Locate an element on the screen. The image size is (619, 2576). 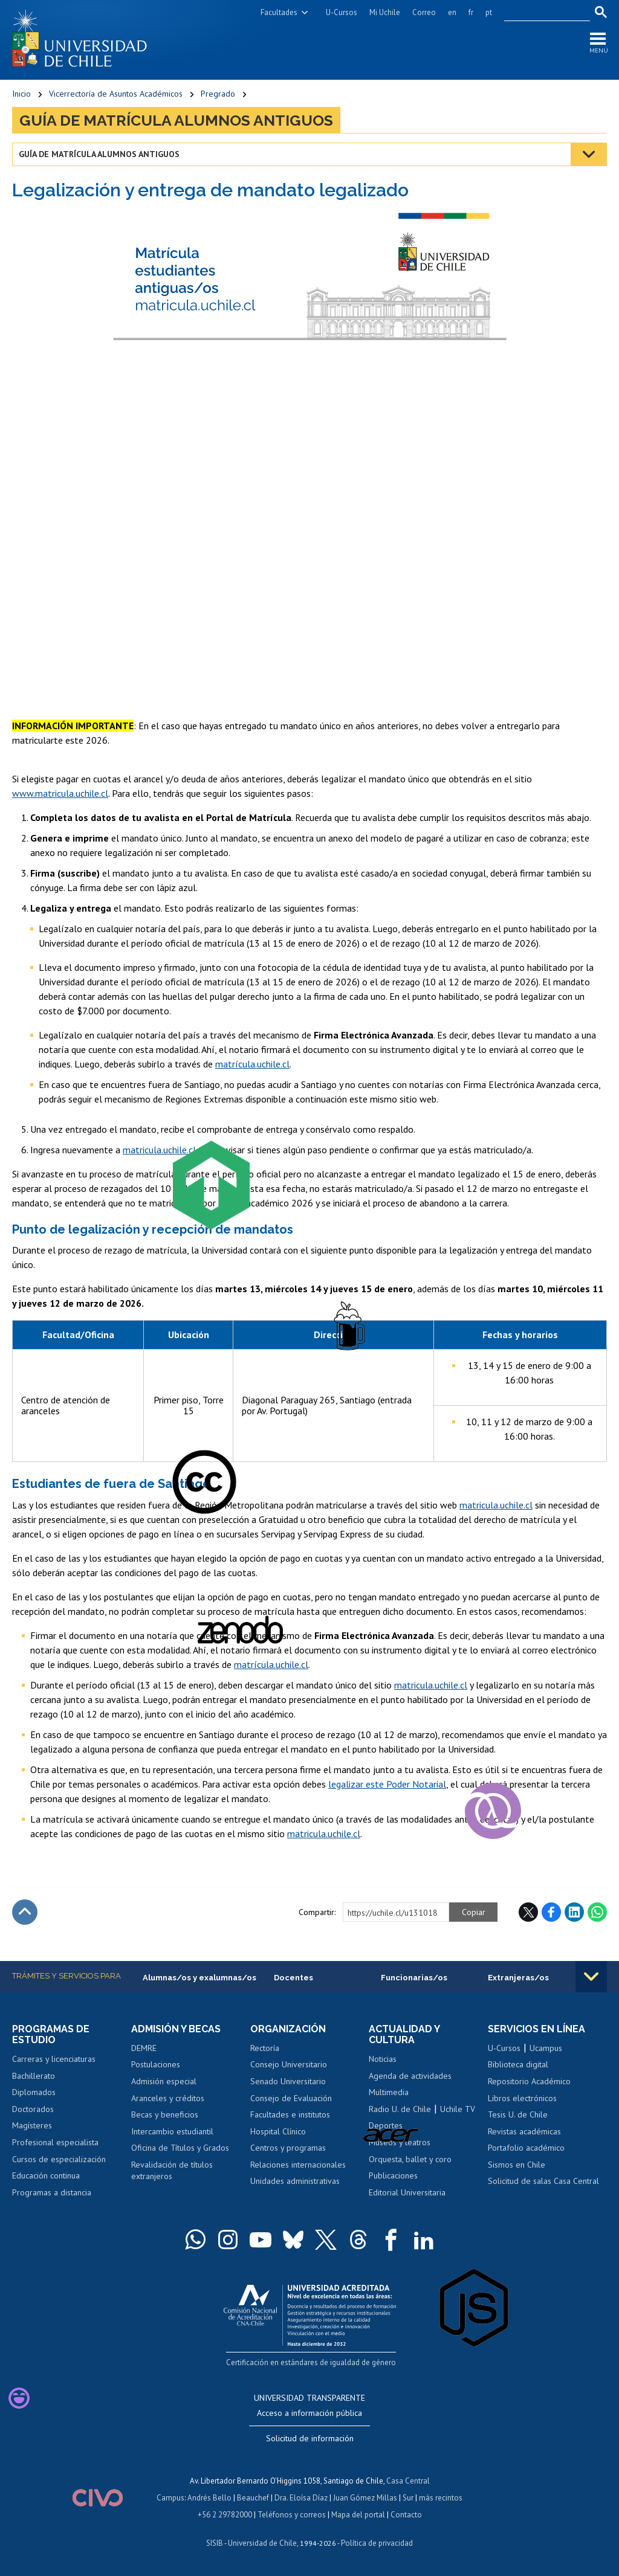
clojure programming language logo is located at coordinates (493, 1811).